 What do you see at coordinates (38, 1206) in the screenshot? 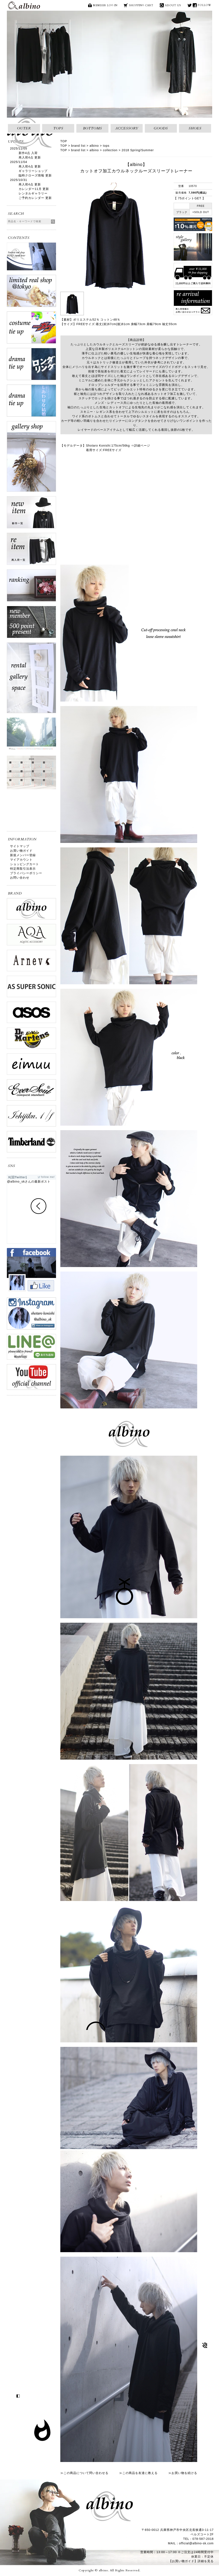
I see `go back to the previous screen` at bounding box center [38, 1206].